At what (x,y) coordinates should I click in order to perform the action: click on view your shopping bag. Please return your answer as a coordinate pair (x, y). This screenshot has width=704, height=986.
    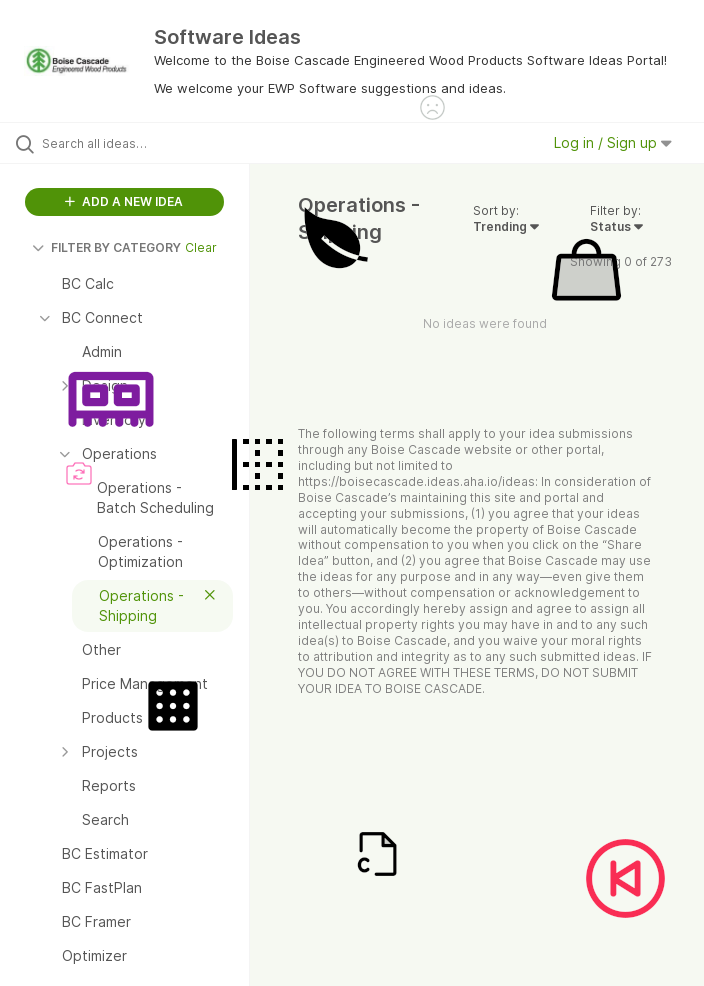
    Looking at the image, I should click on (586, 273).